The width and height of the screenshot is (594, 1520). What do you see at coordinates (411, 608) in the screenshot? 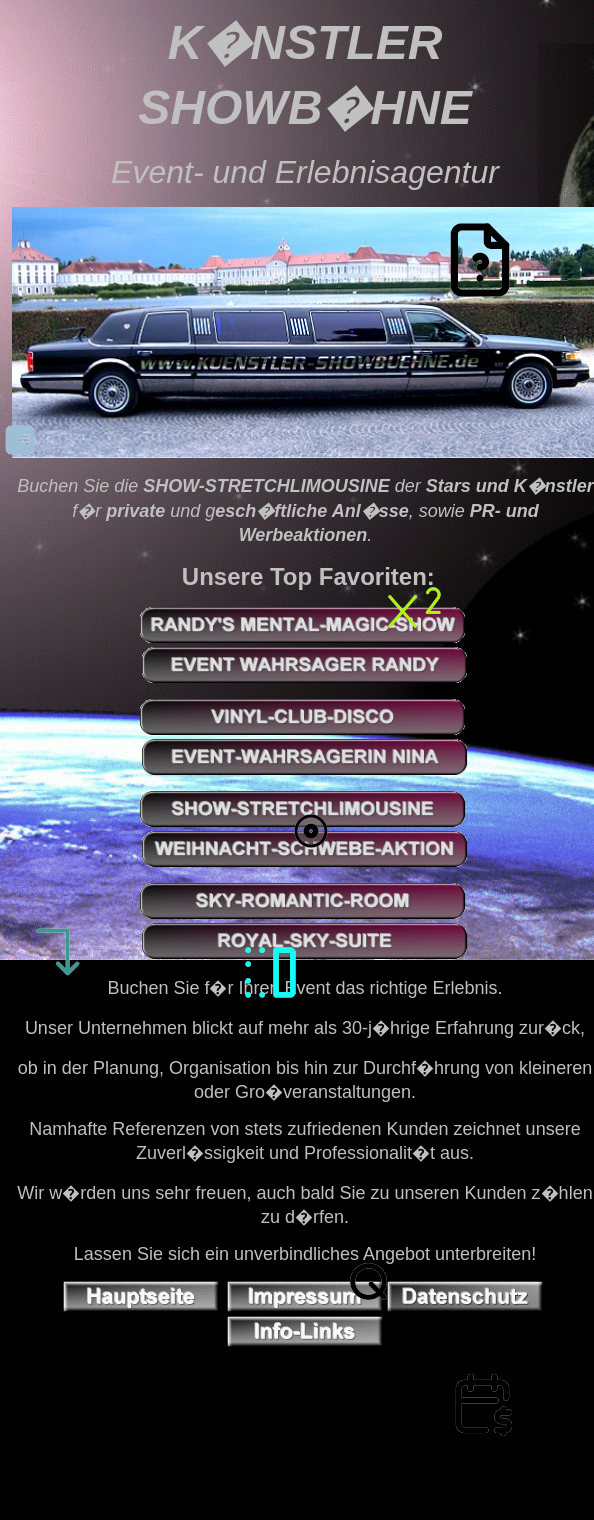
I see `apply superscript formatting to selected text` at bounding box center [411, 608].